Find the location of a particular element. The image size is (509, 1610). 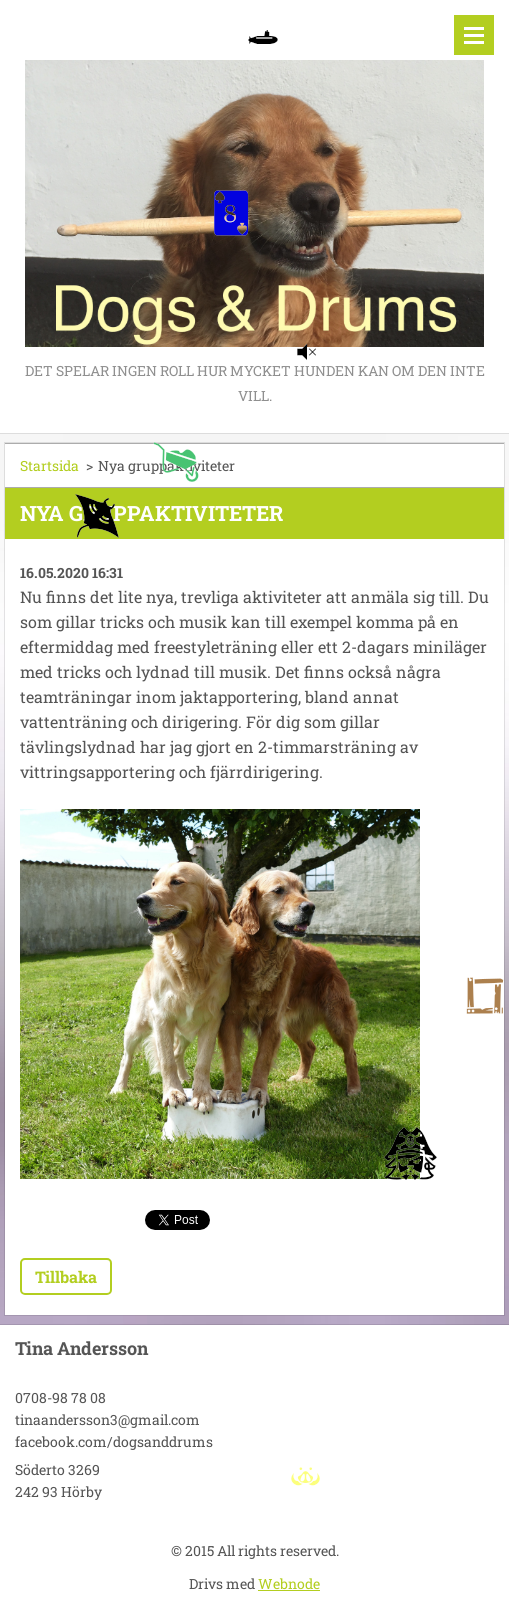

navigate to submarine or underwater vessel section is located at coordinates (263, 37).